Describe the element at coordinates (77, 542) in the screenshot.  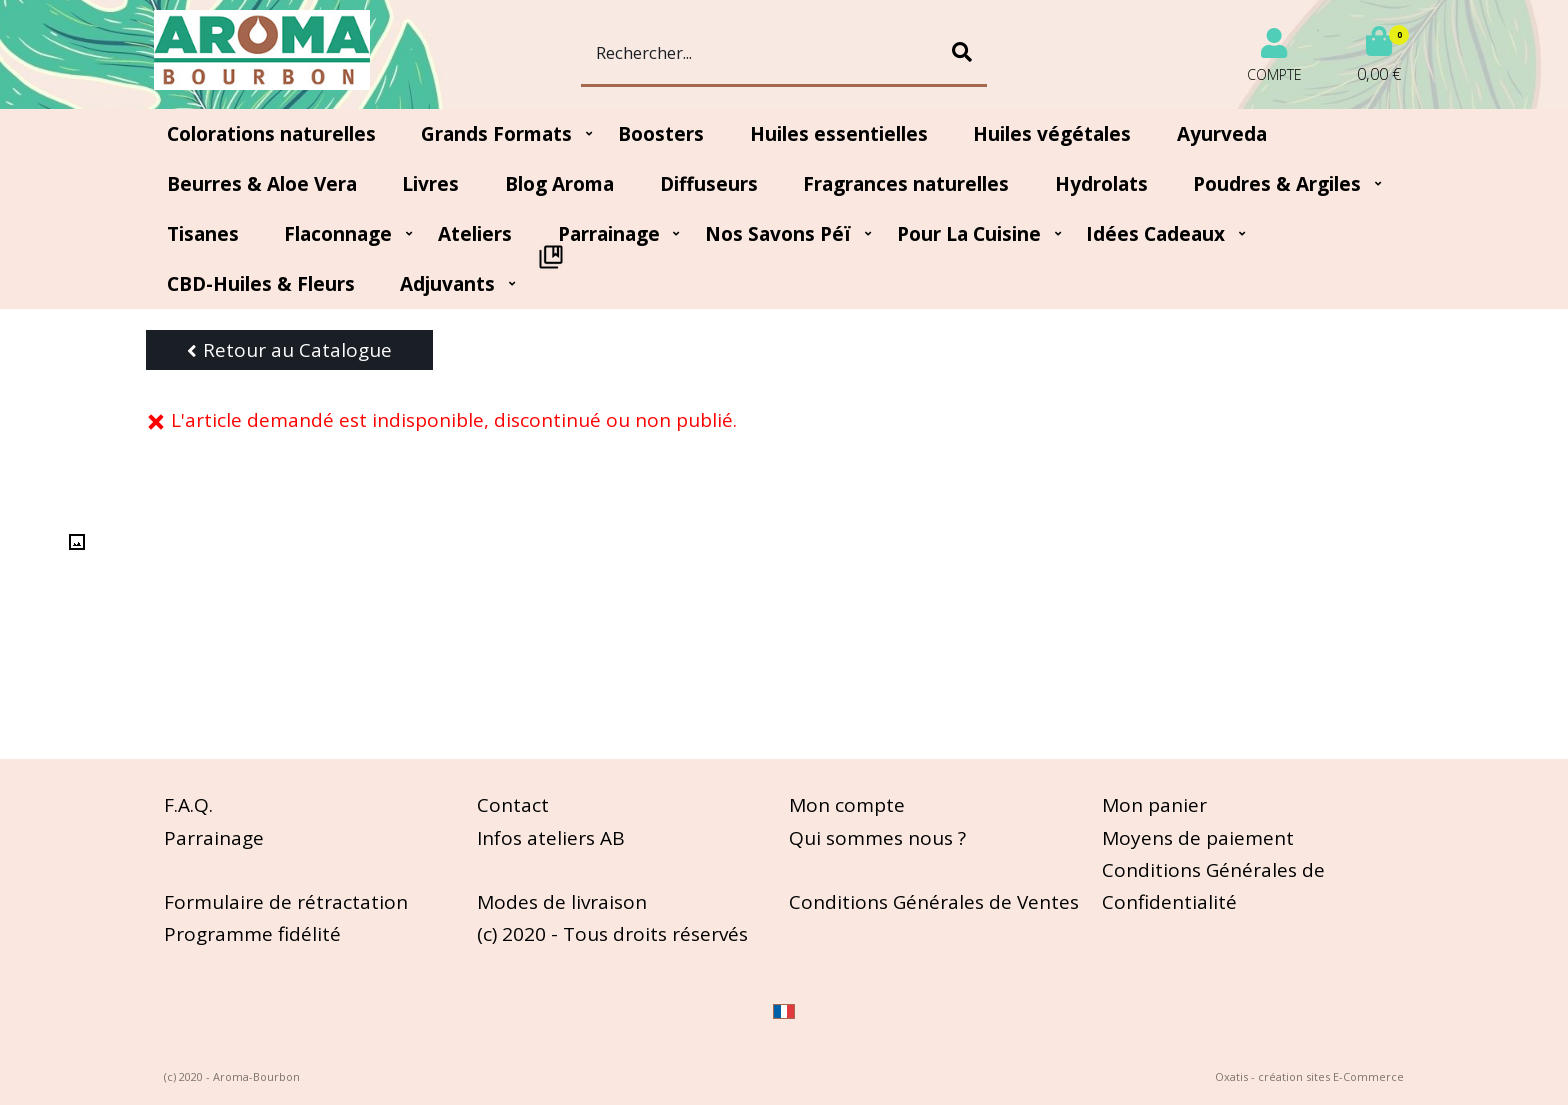
I see `view original image without cropping` at that location.